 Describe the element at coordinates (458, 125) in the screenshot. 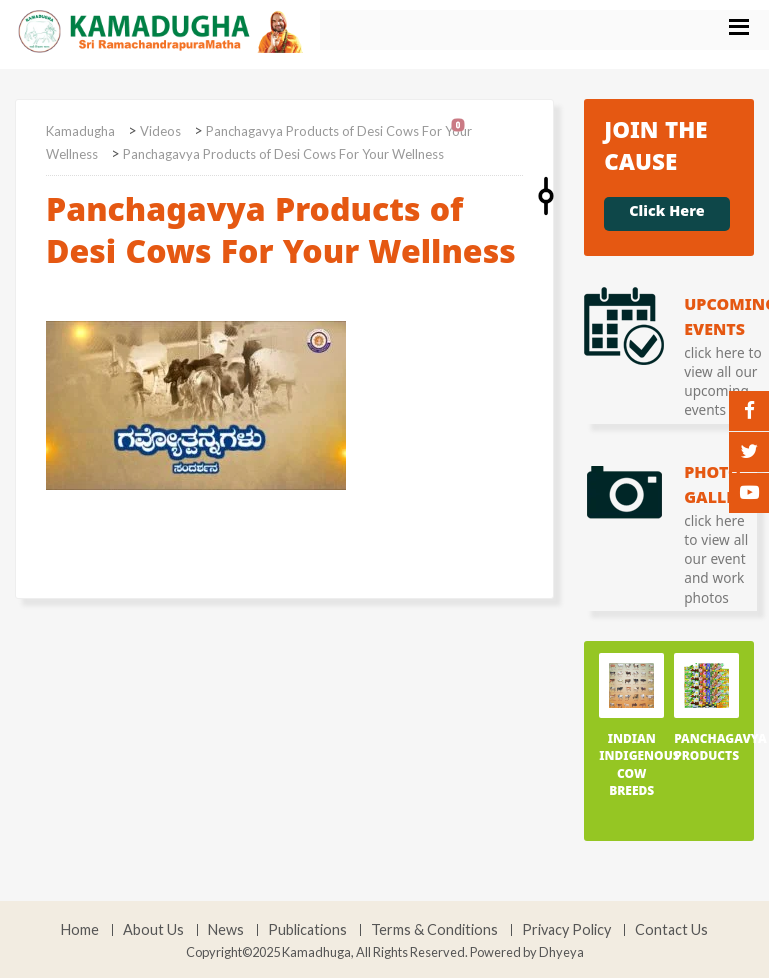

I see `indicates an "O" option or selection in a menu` at that location.